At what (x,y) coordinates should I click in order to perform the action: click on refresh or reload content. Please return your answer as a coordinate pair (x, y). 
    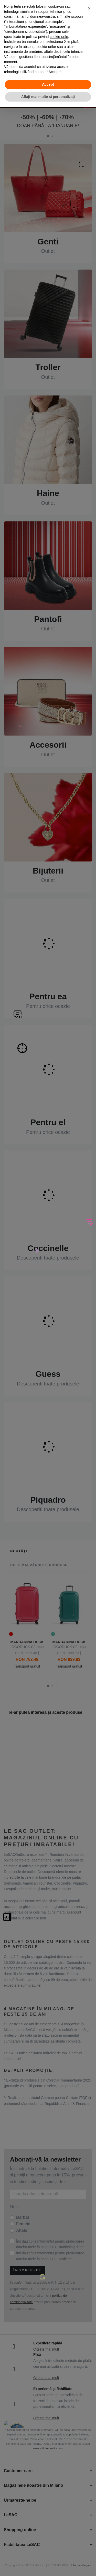
    Looking at the image, I should click on (42, 2277).